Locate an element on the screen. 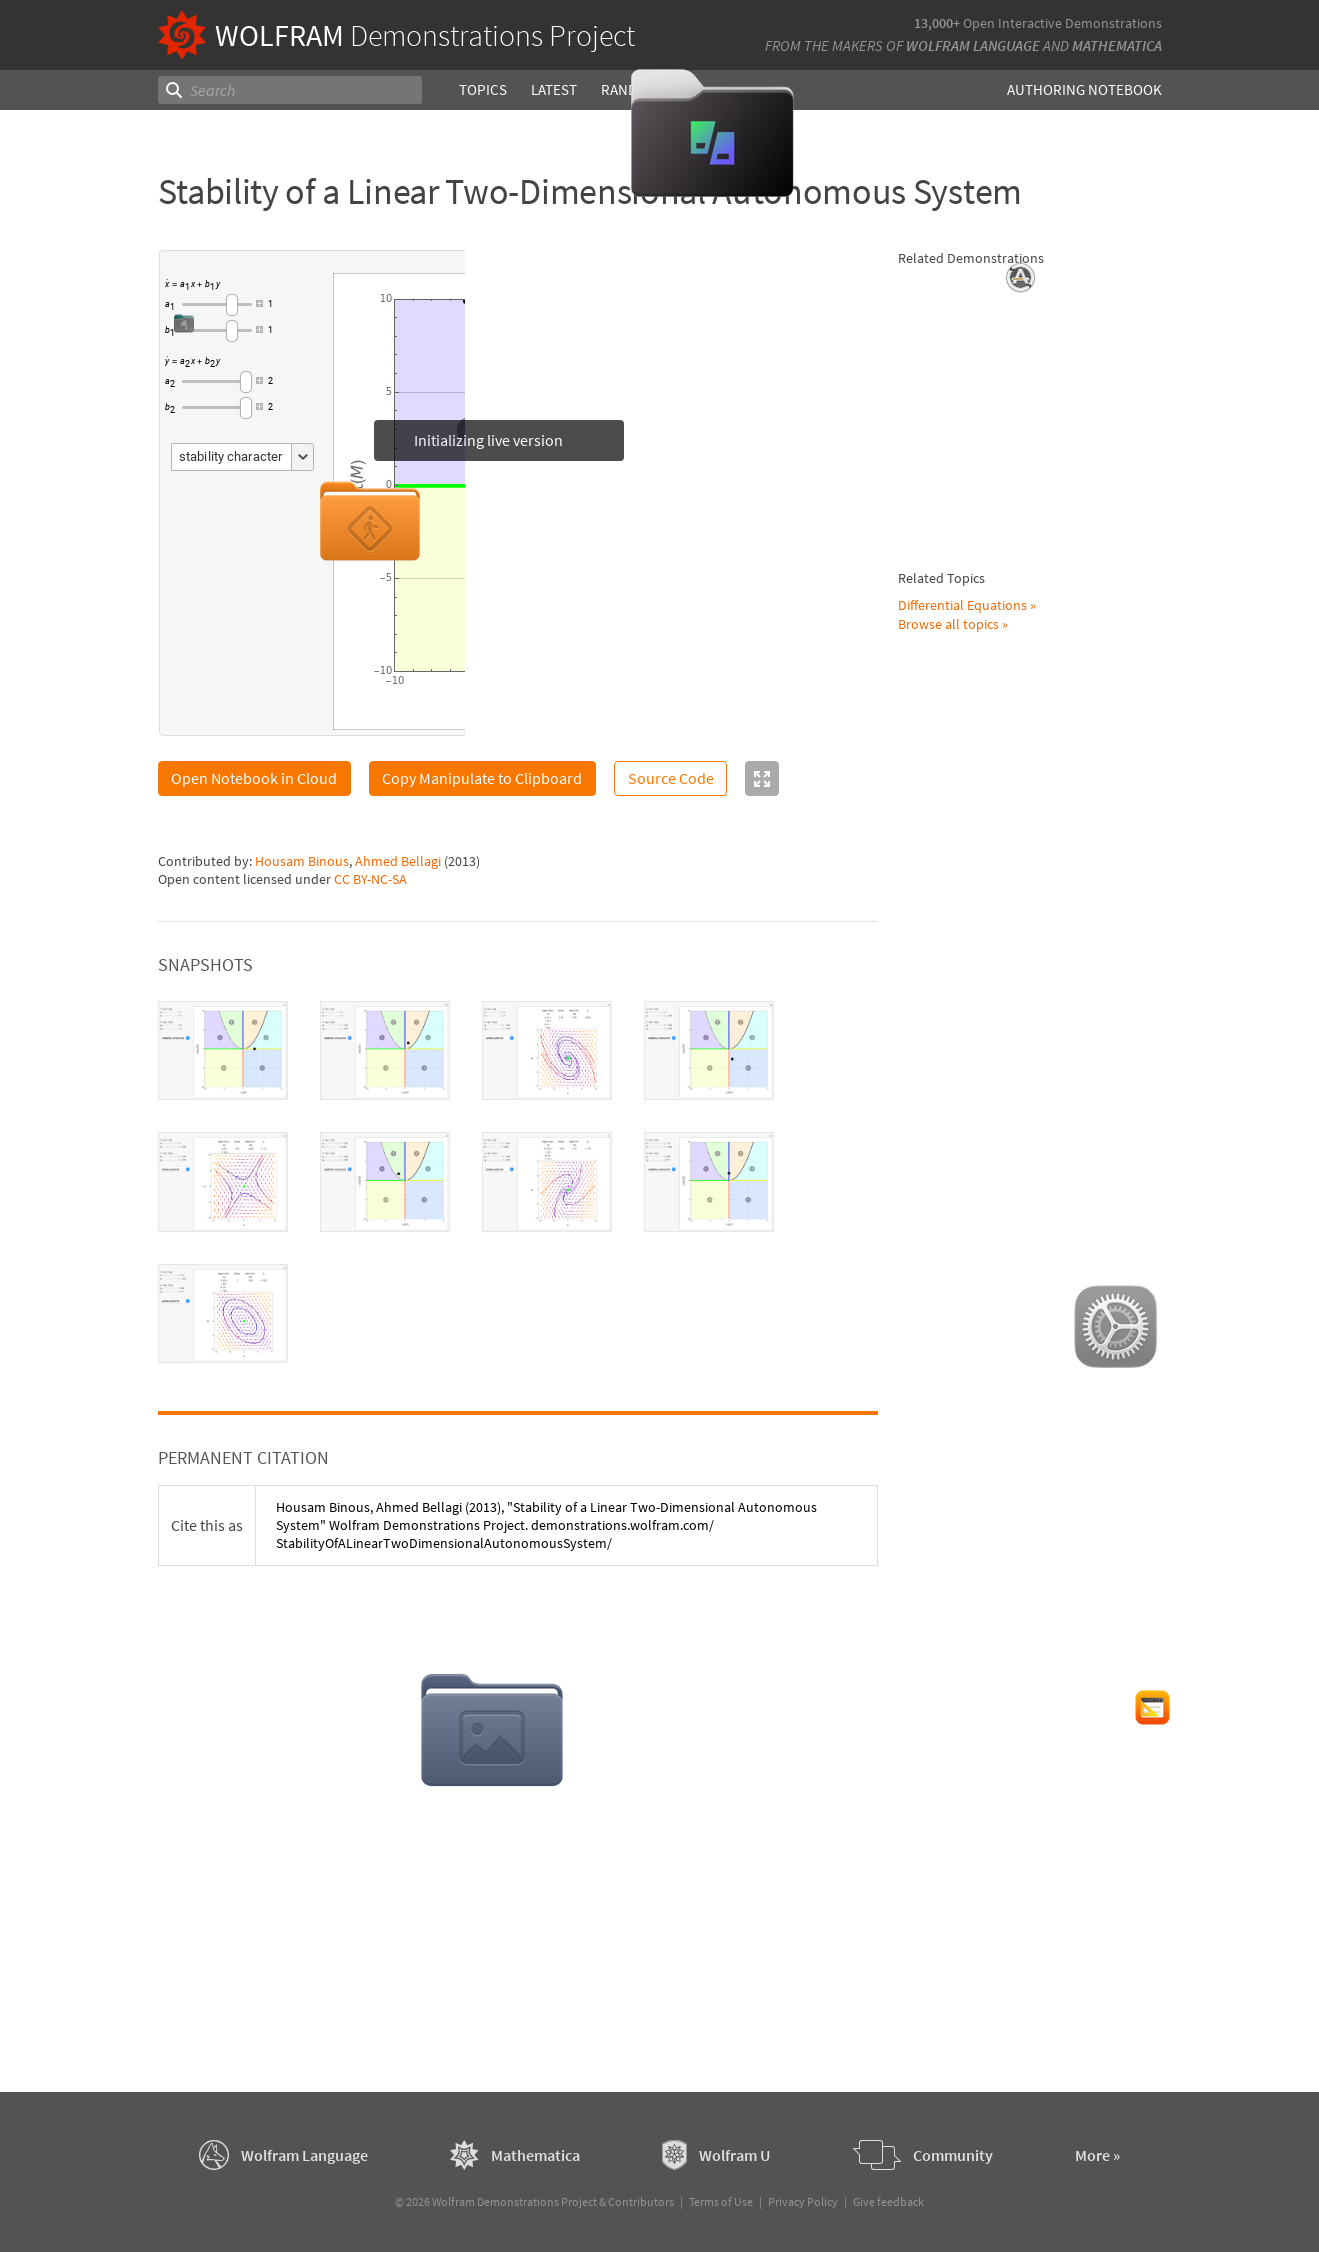 The image size is (1319, 2252). open system settings is located at coordinates (1115, 1326).